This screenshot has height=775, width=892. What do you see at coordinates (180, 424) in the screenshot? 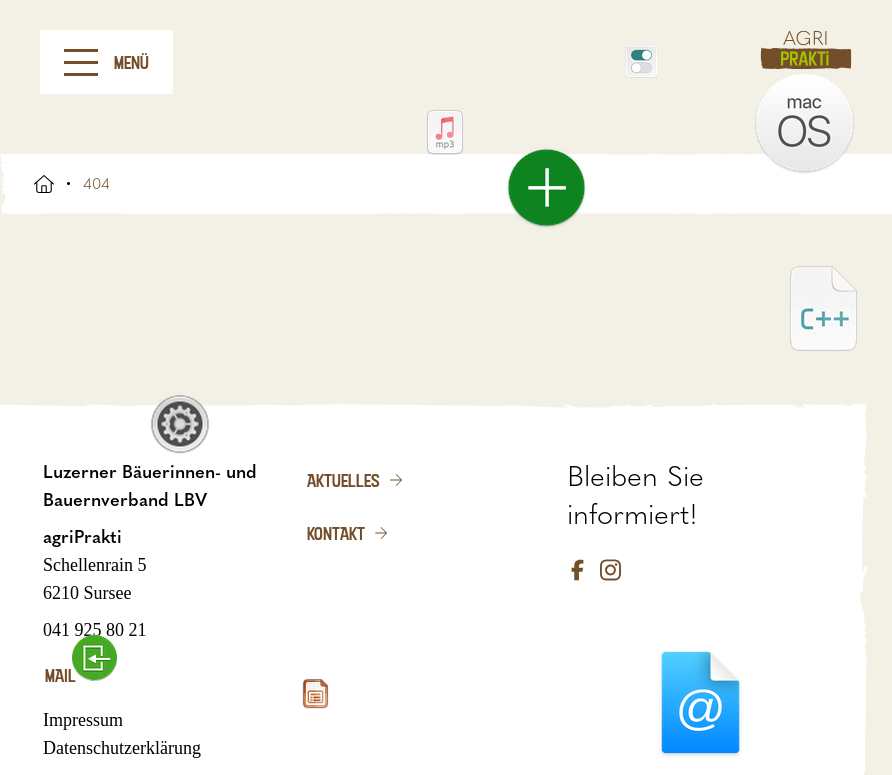
I see `access system or application settings` at bounding box center [180, 424].